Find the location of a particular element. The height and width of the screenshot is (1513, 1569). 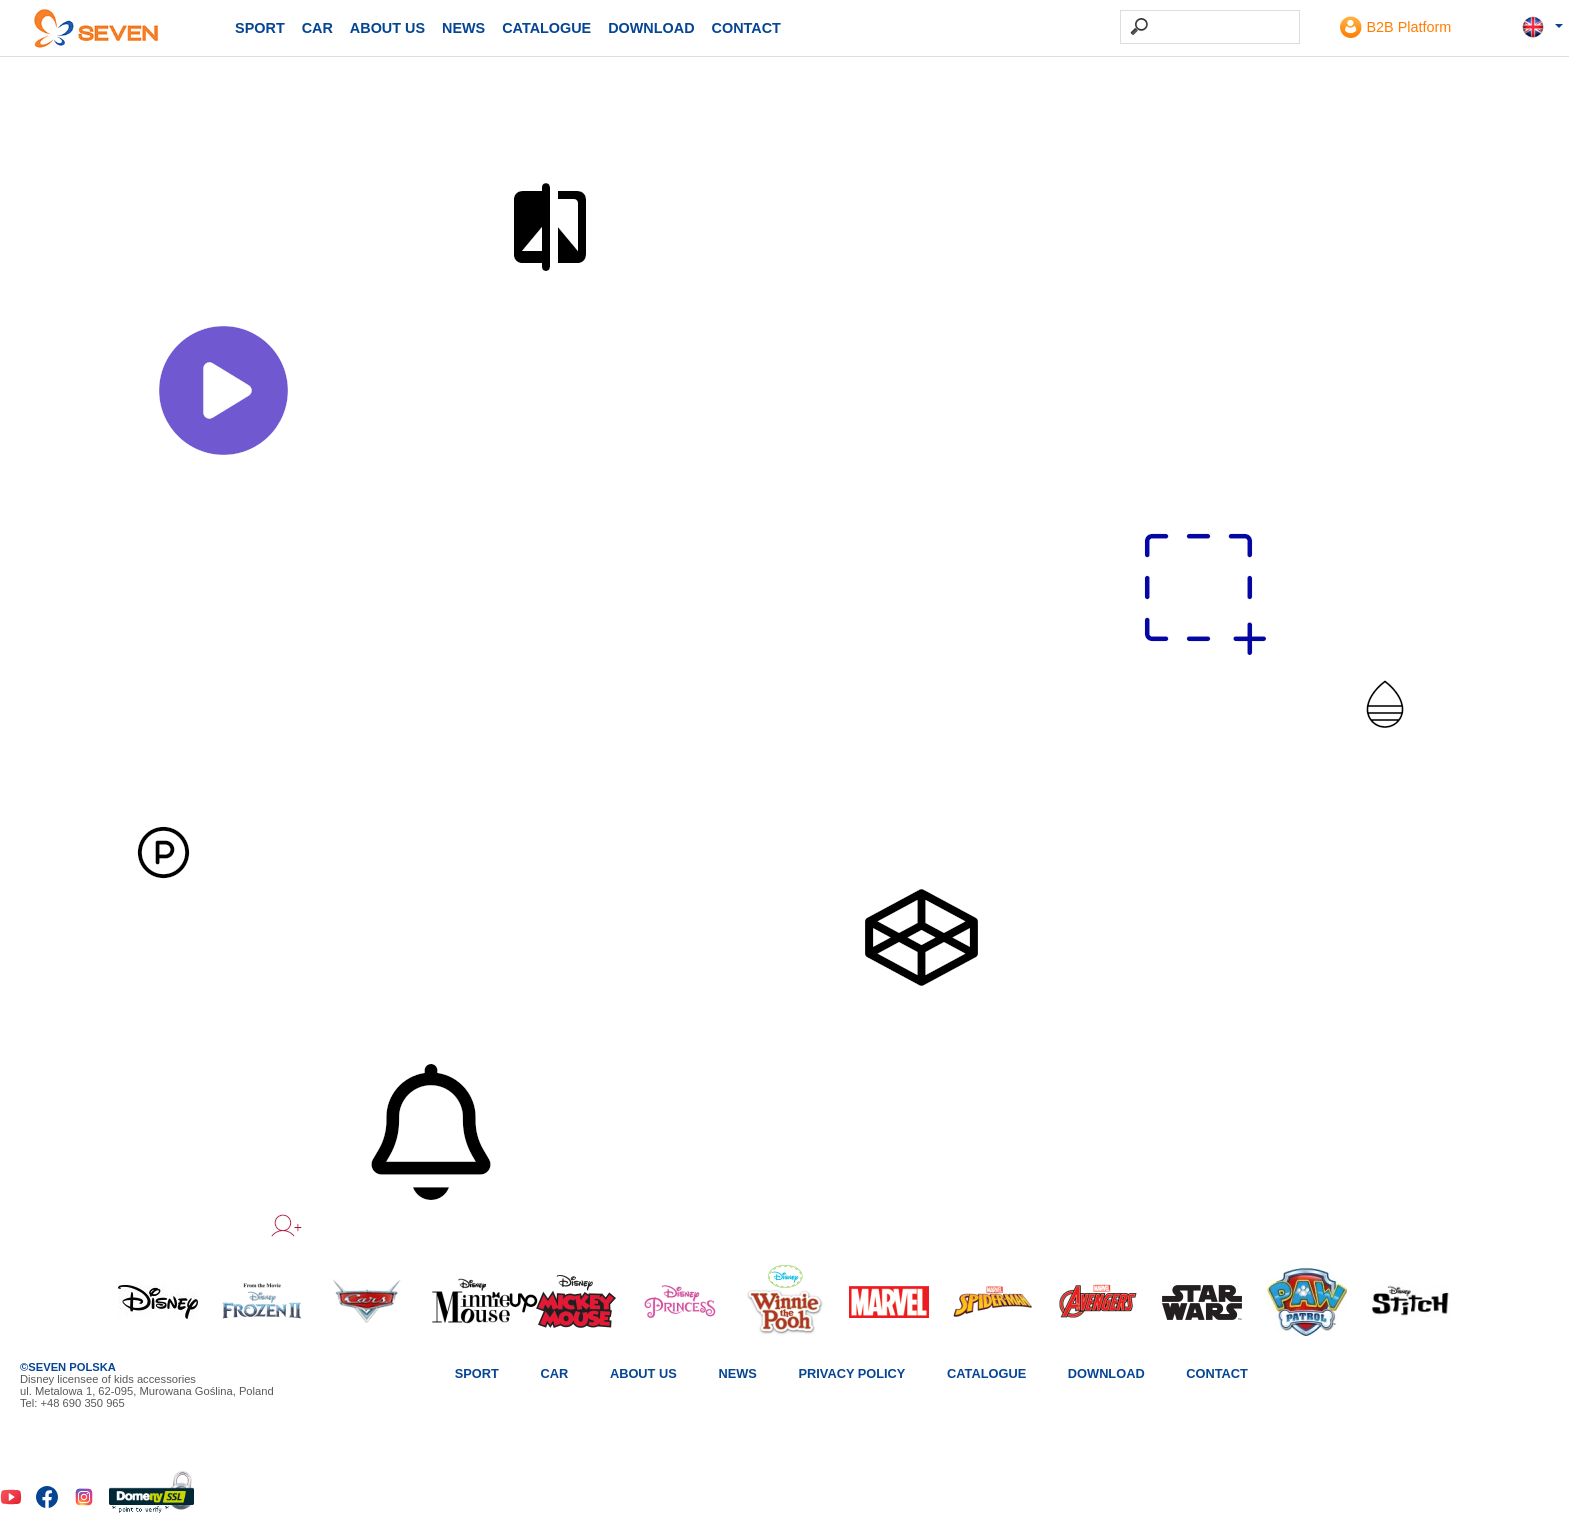

compare two images side by side is located at coordinates (550, 227).